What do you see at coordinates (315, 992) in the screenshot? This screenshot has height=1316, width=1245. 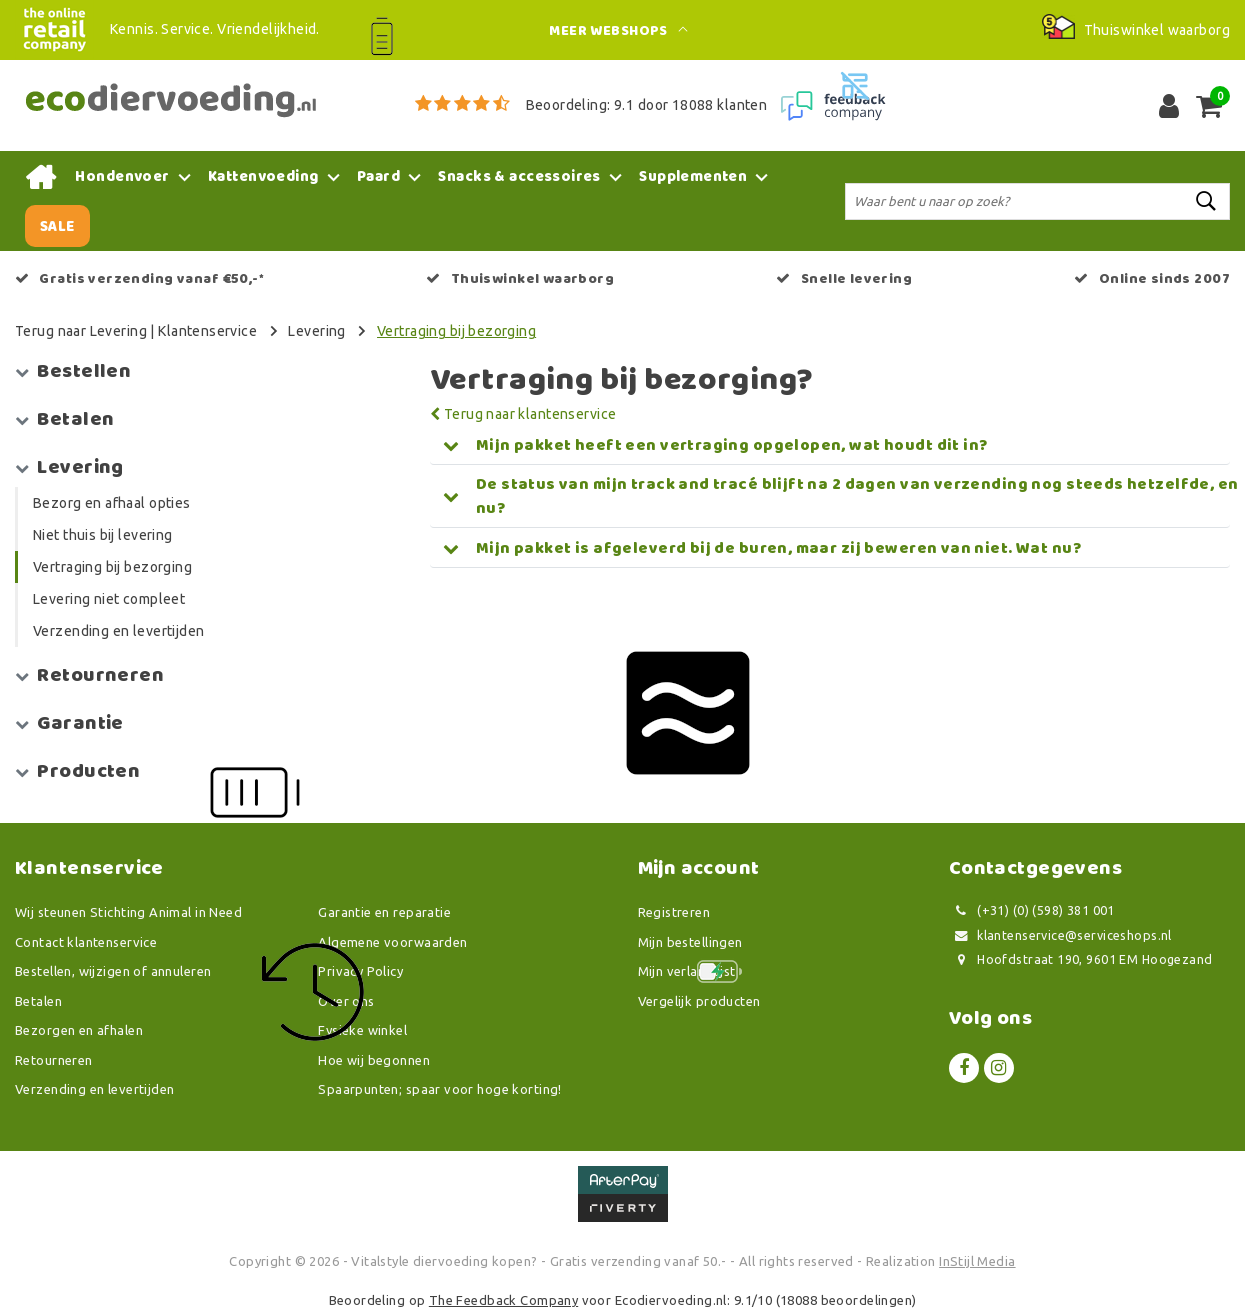 I see `view history or recent activity` at bounding box center [315, 992].